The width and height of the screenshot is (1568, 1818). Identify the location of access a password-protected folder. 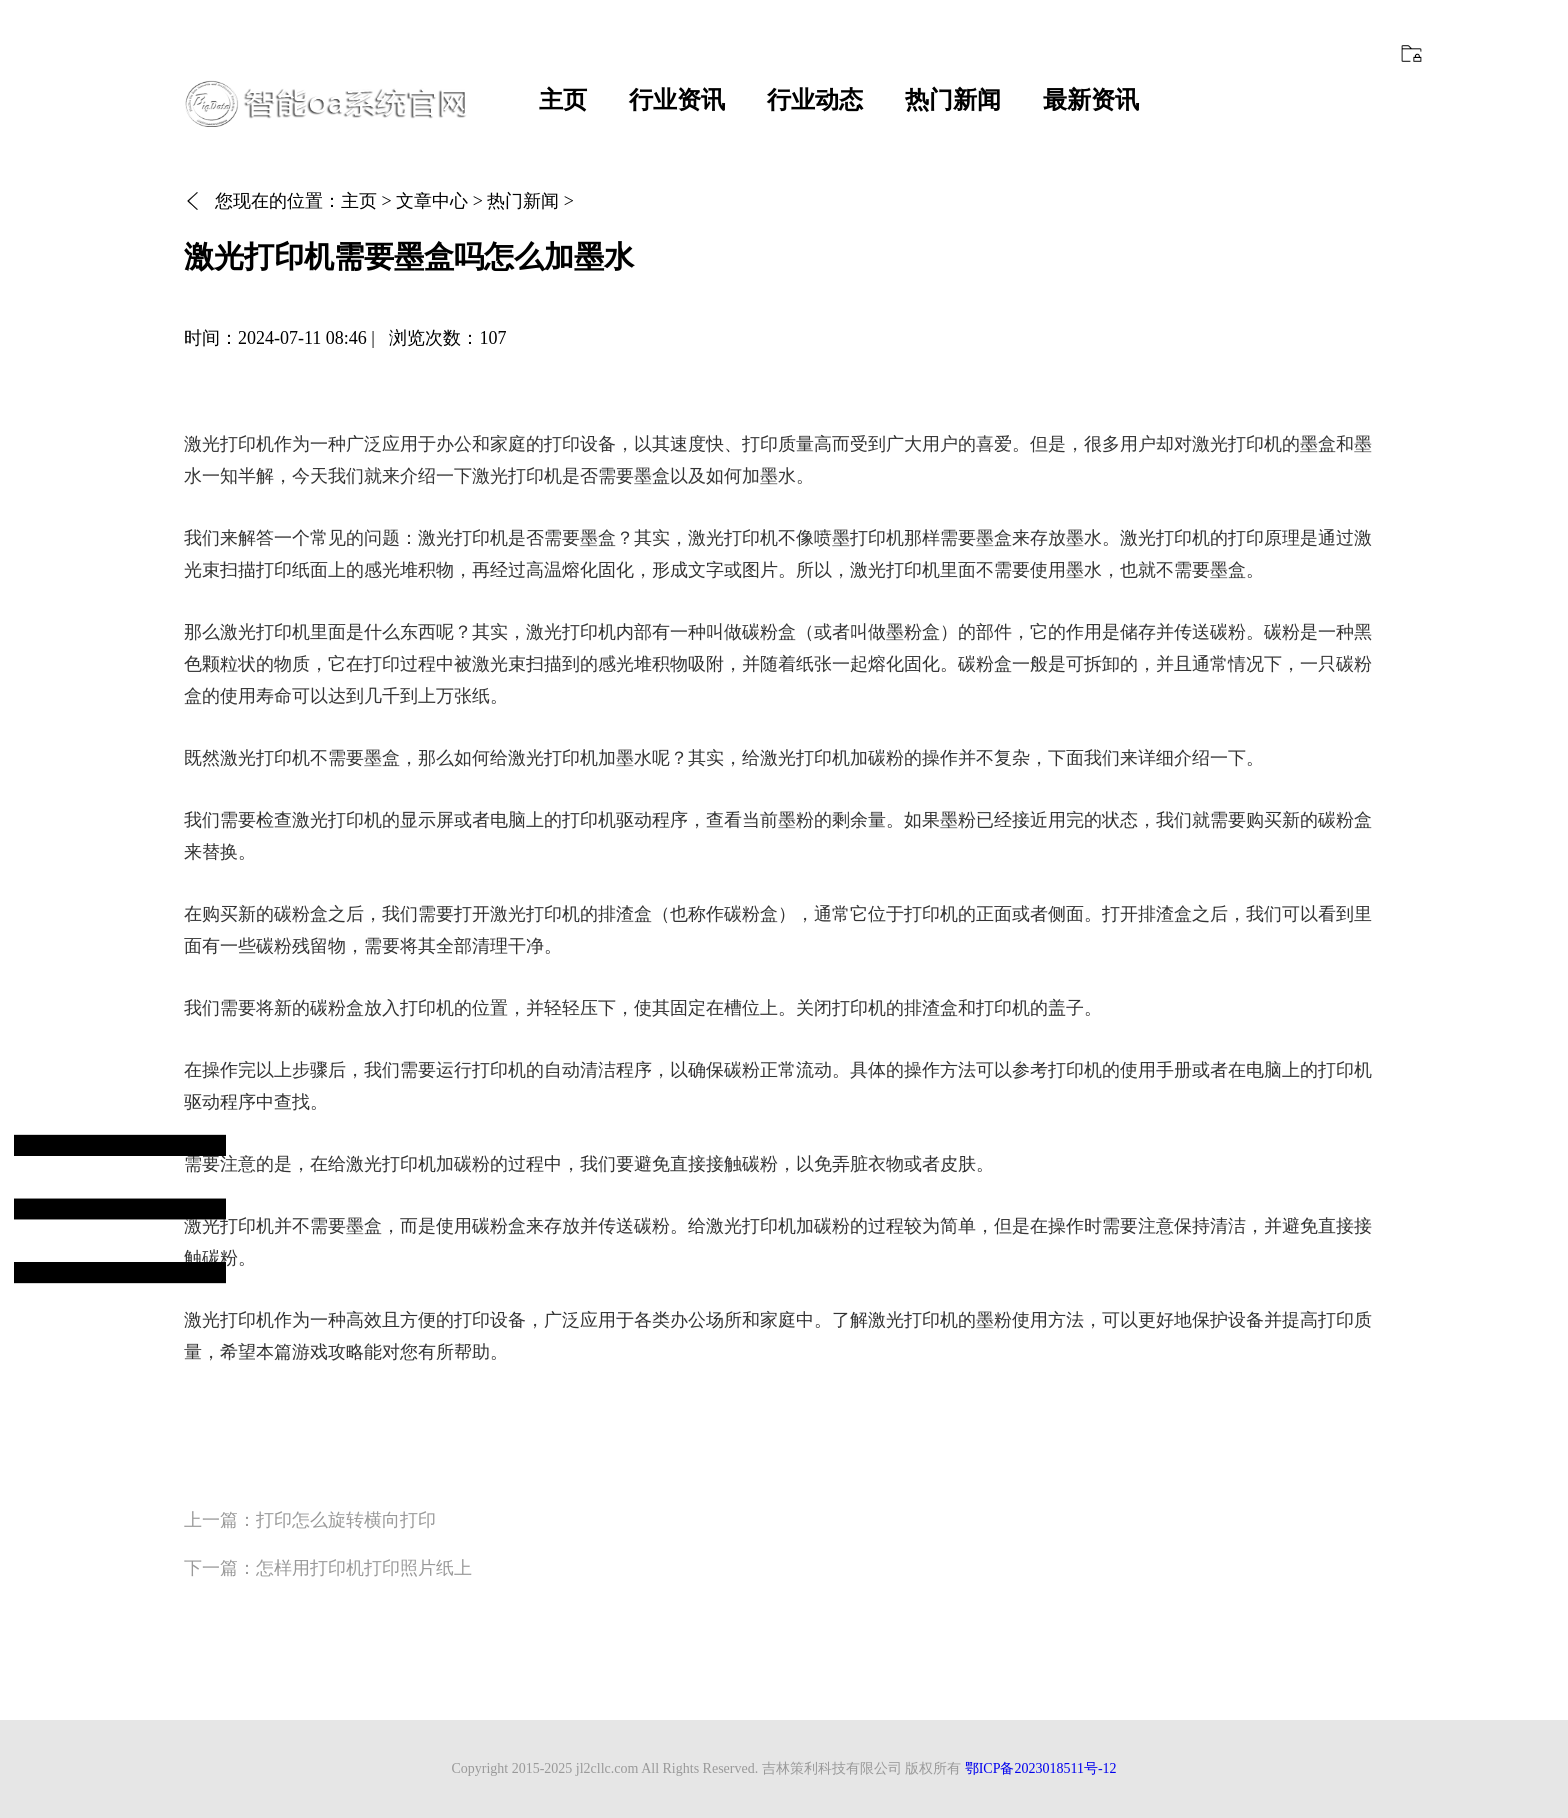
(1411, 53).